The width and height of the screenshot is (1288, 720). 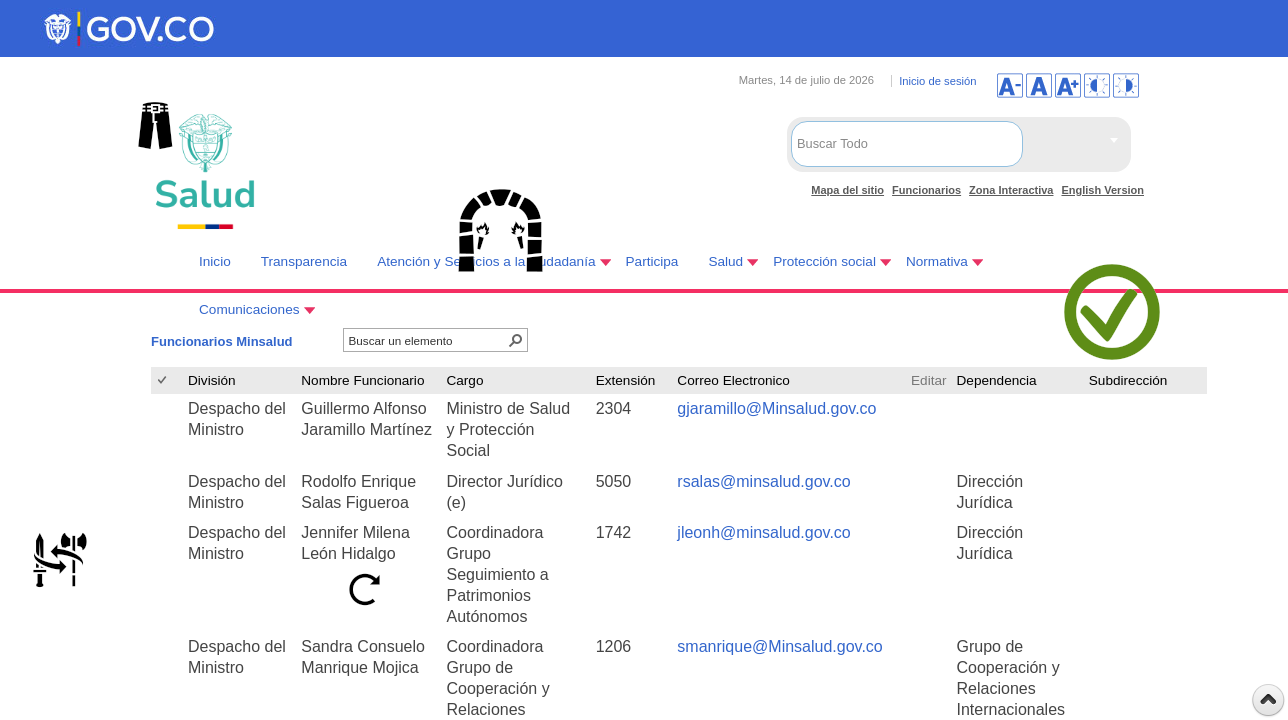 I want to click on browse pants or bottoms in a clothing app, so click(x=154, y=125).